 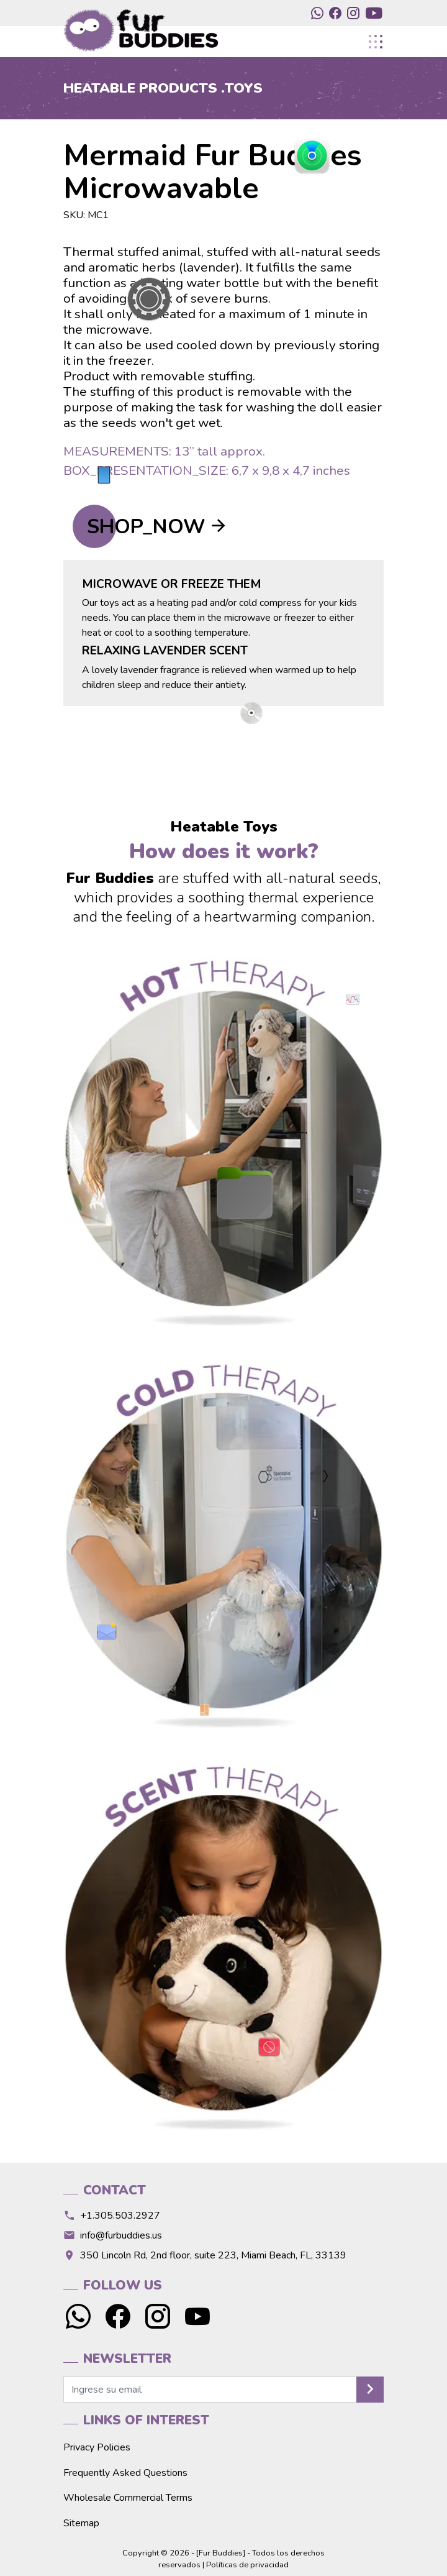 I want to click on open Find My app to locate devices or people, so click(x=312, y=155).